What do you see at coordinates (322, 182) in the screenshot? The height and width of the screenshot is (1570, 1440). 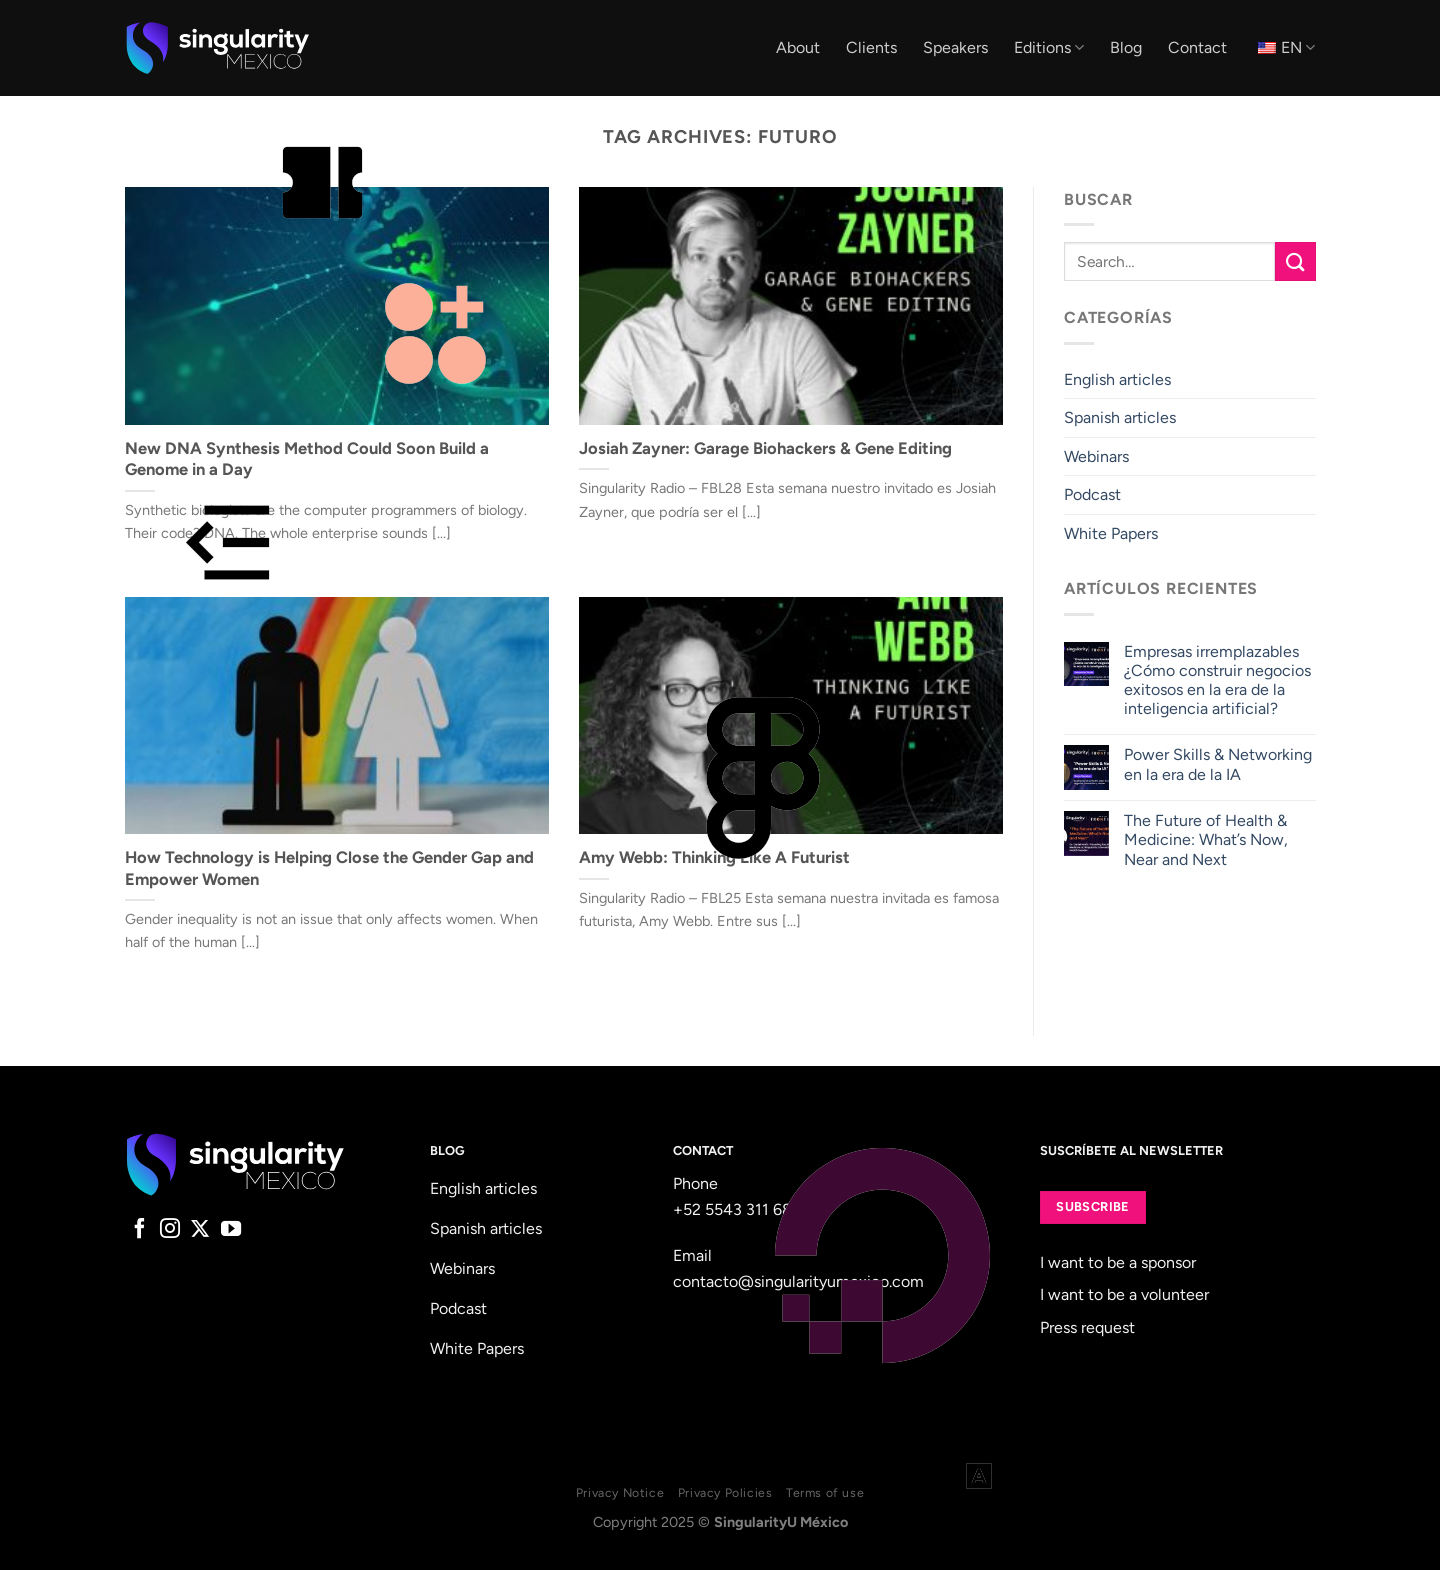 I see `view available coupons or discounts` at bounding box center [322, 182].